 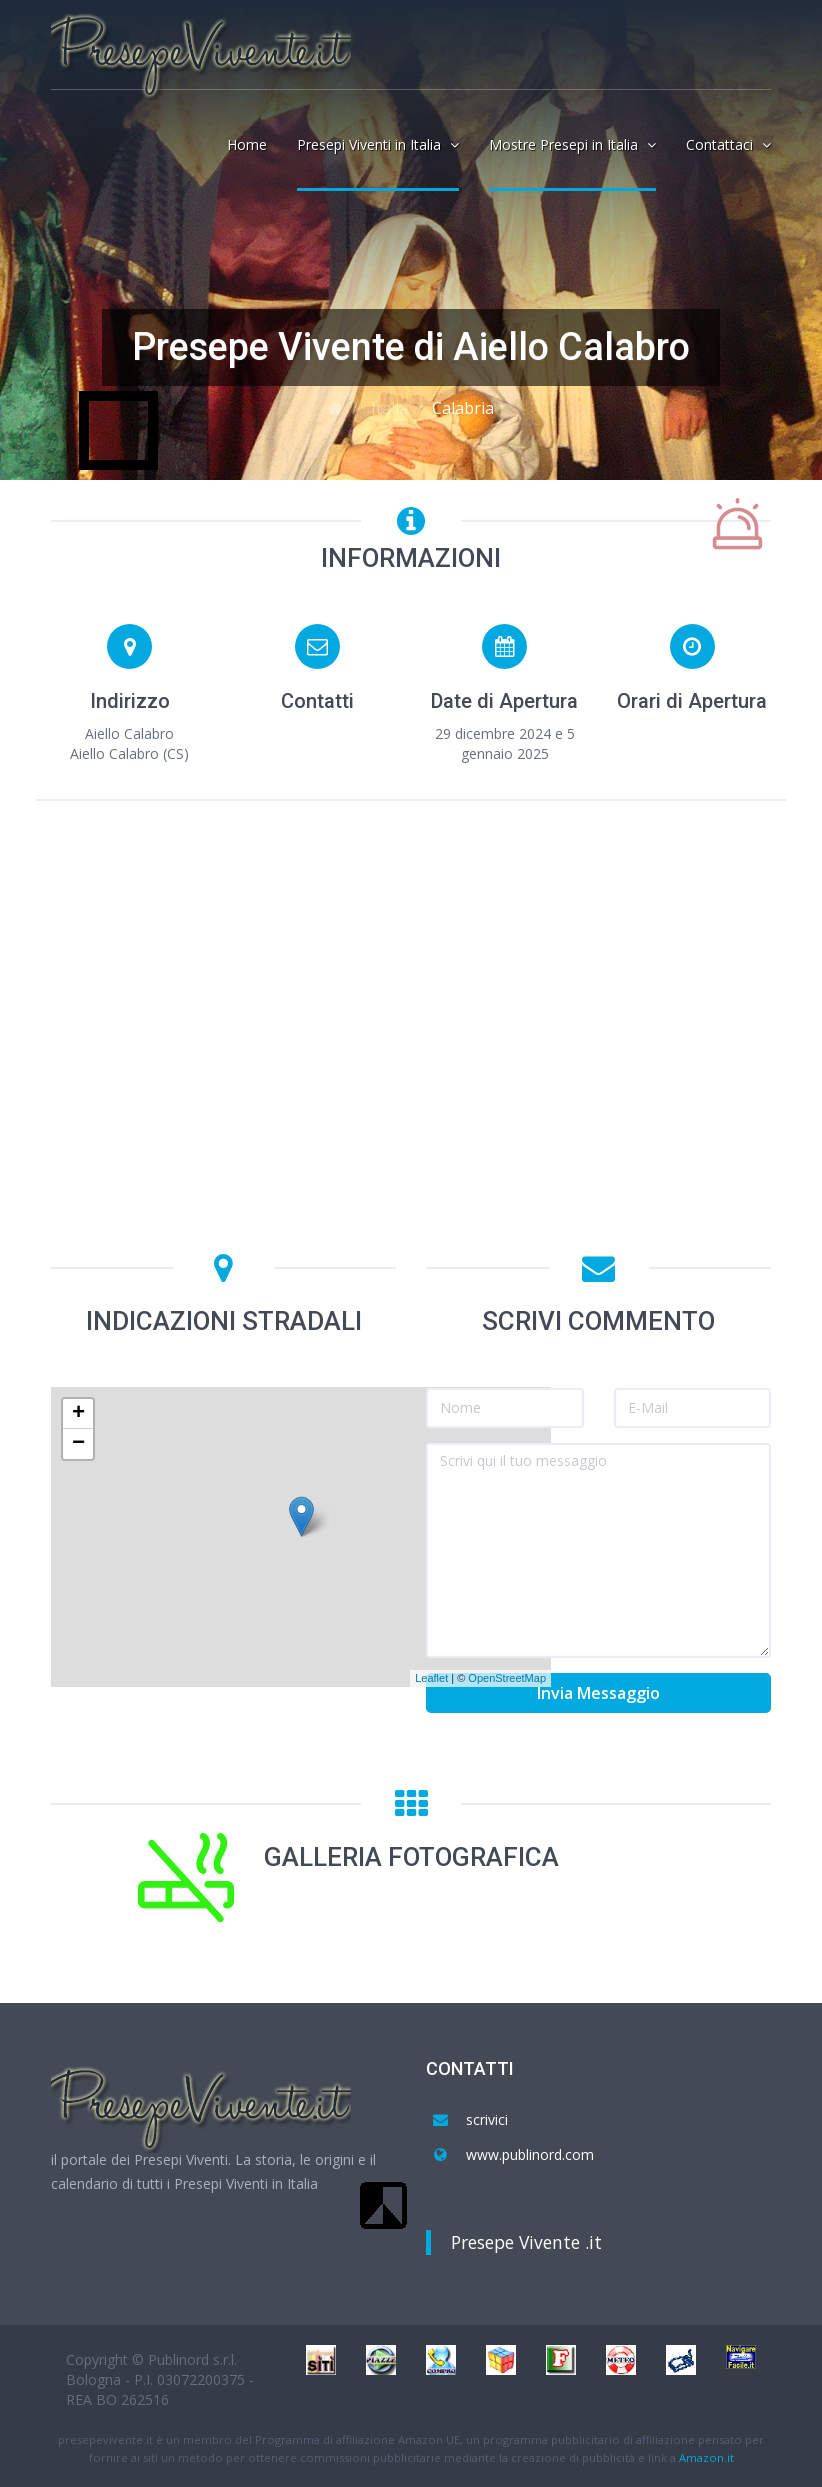 I want to click on crop image to square aspect ratio, so click(x=118, y=430).